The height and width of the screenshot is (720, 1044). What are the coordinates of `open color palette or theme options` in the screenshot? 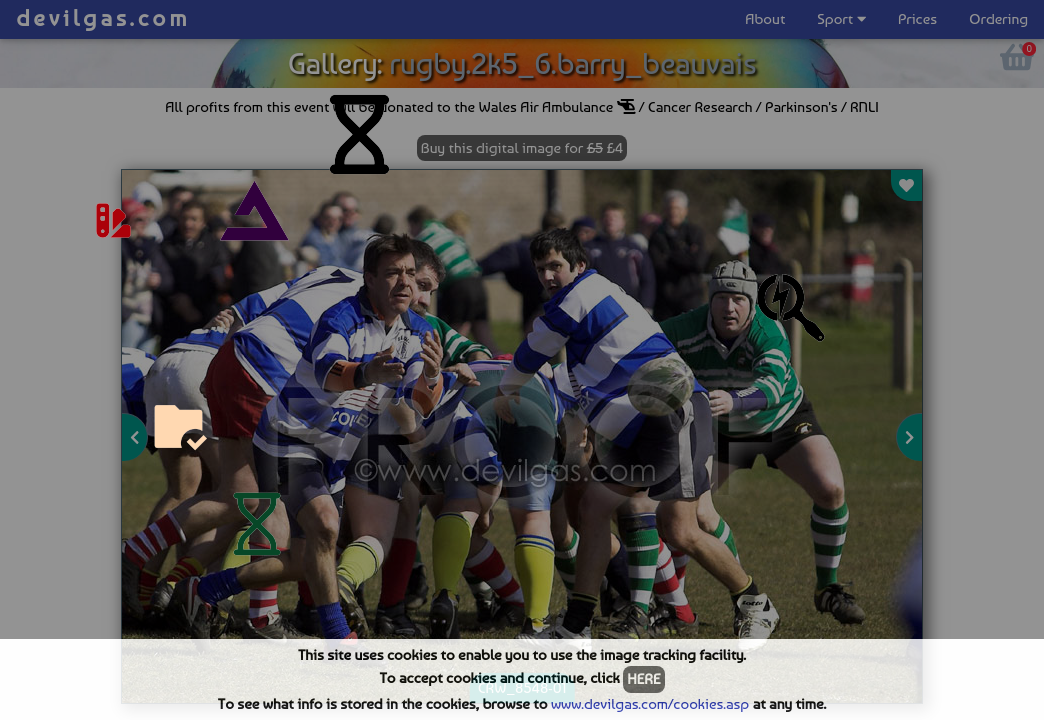 It's located at (113, 220).